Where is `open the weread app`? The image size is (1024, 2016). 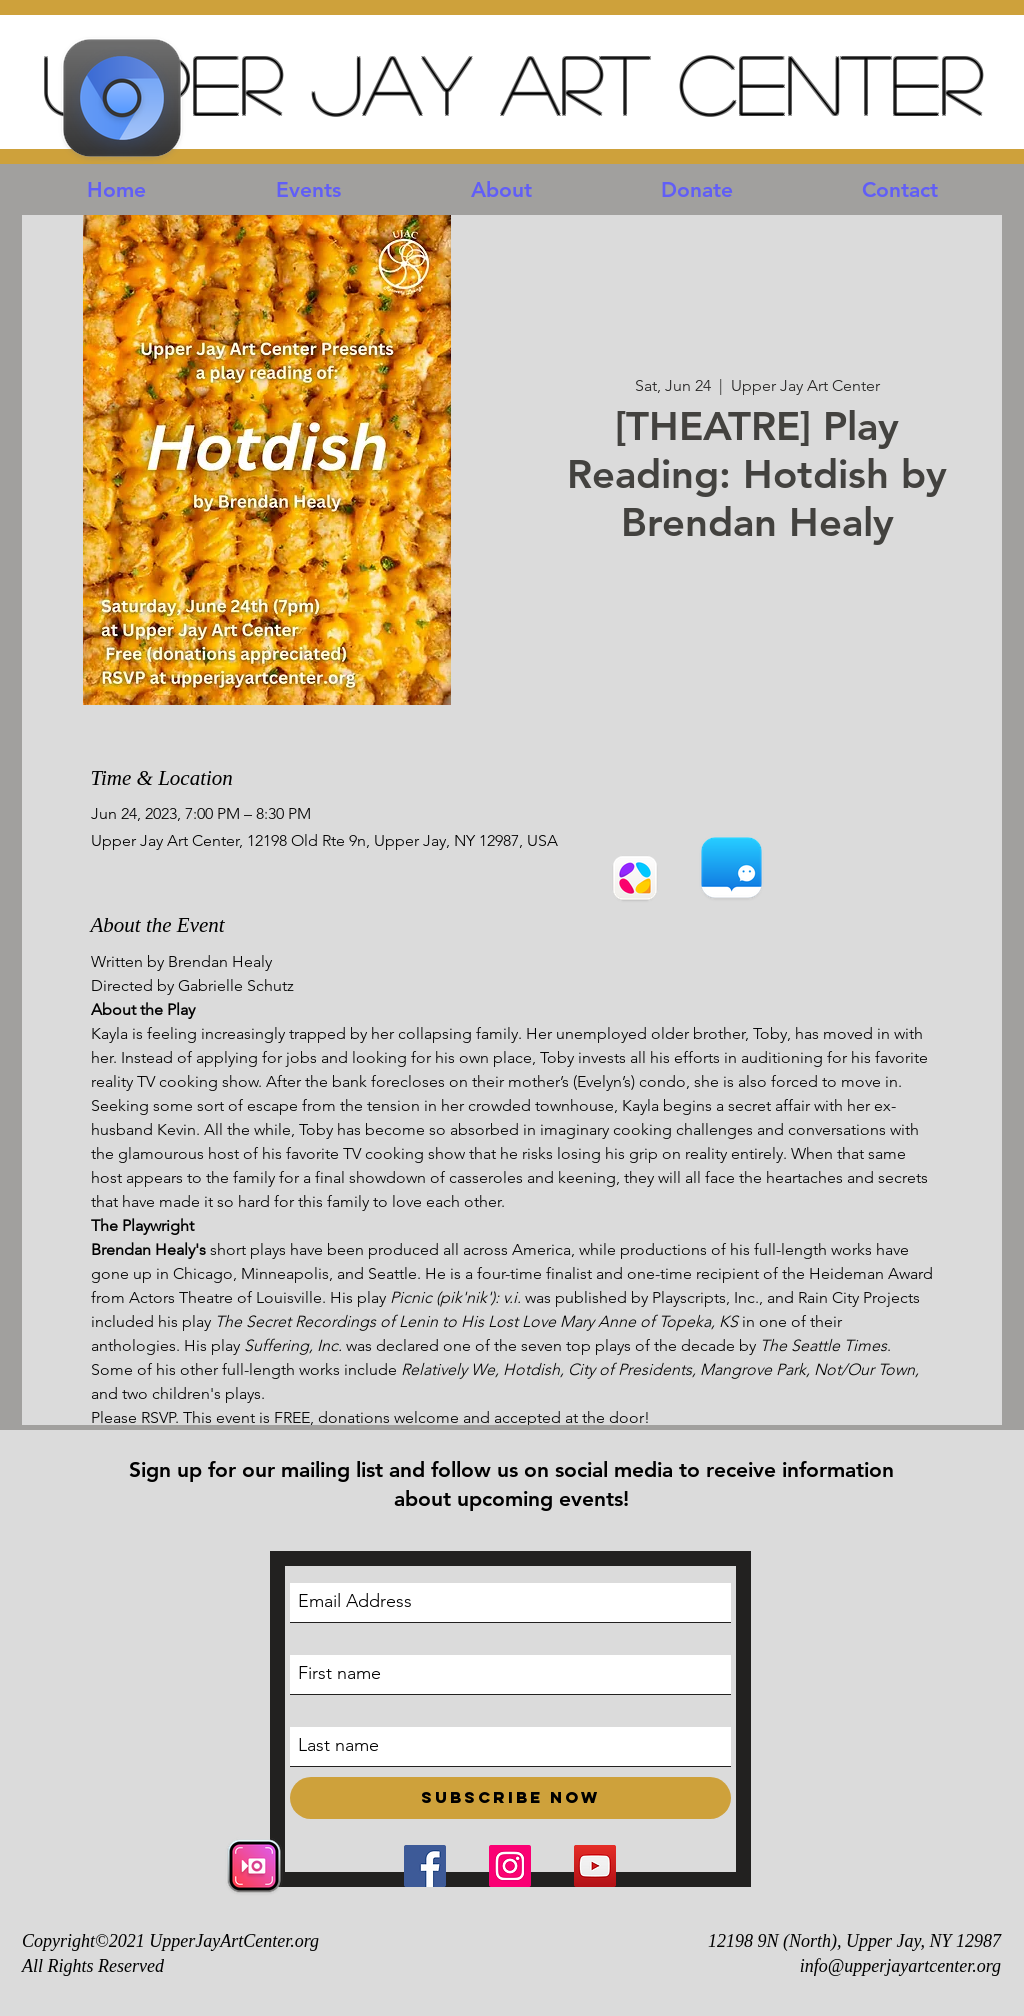
open the weread app is located at coordinates (731, 867).